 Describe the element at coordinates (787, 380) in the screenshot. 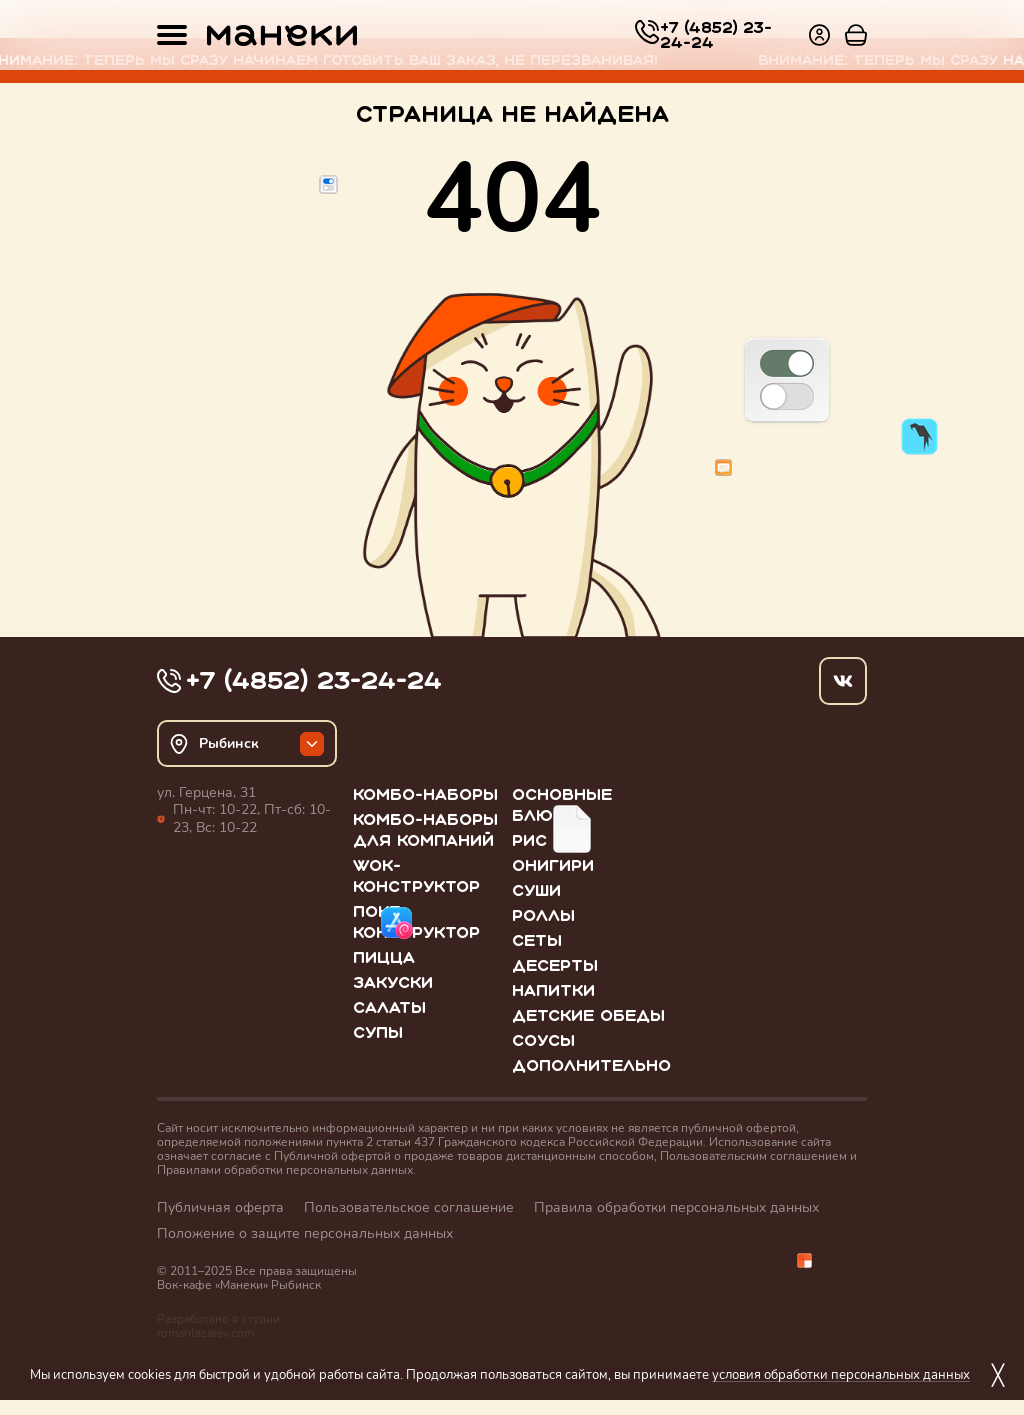

I see `open desktop preferences or settings` at that location.